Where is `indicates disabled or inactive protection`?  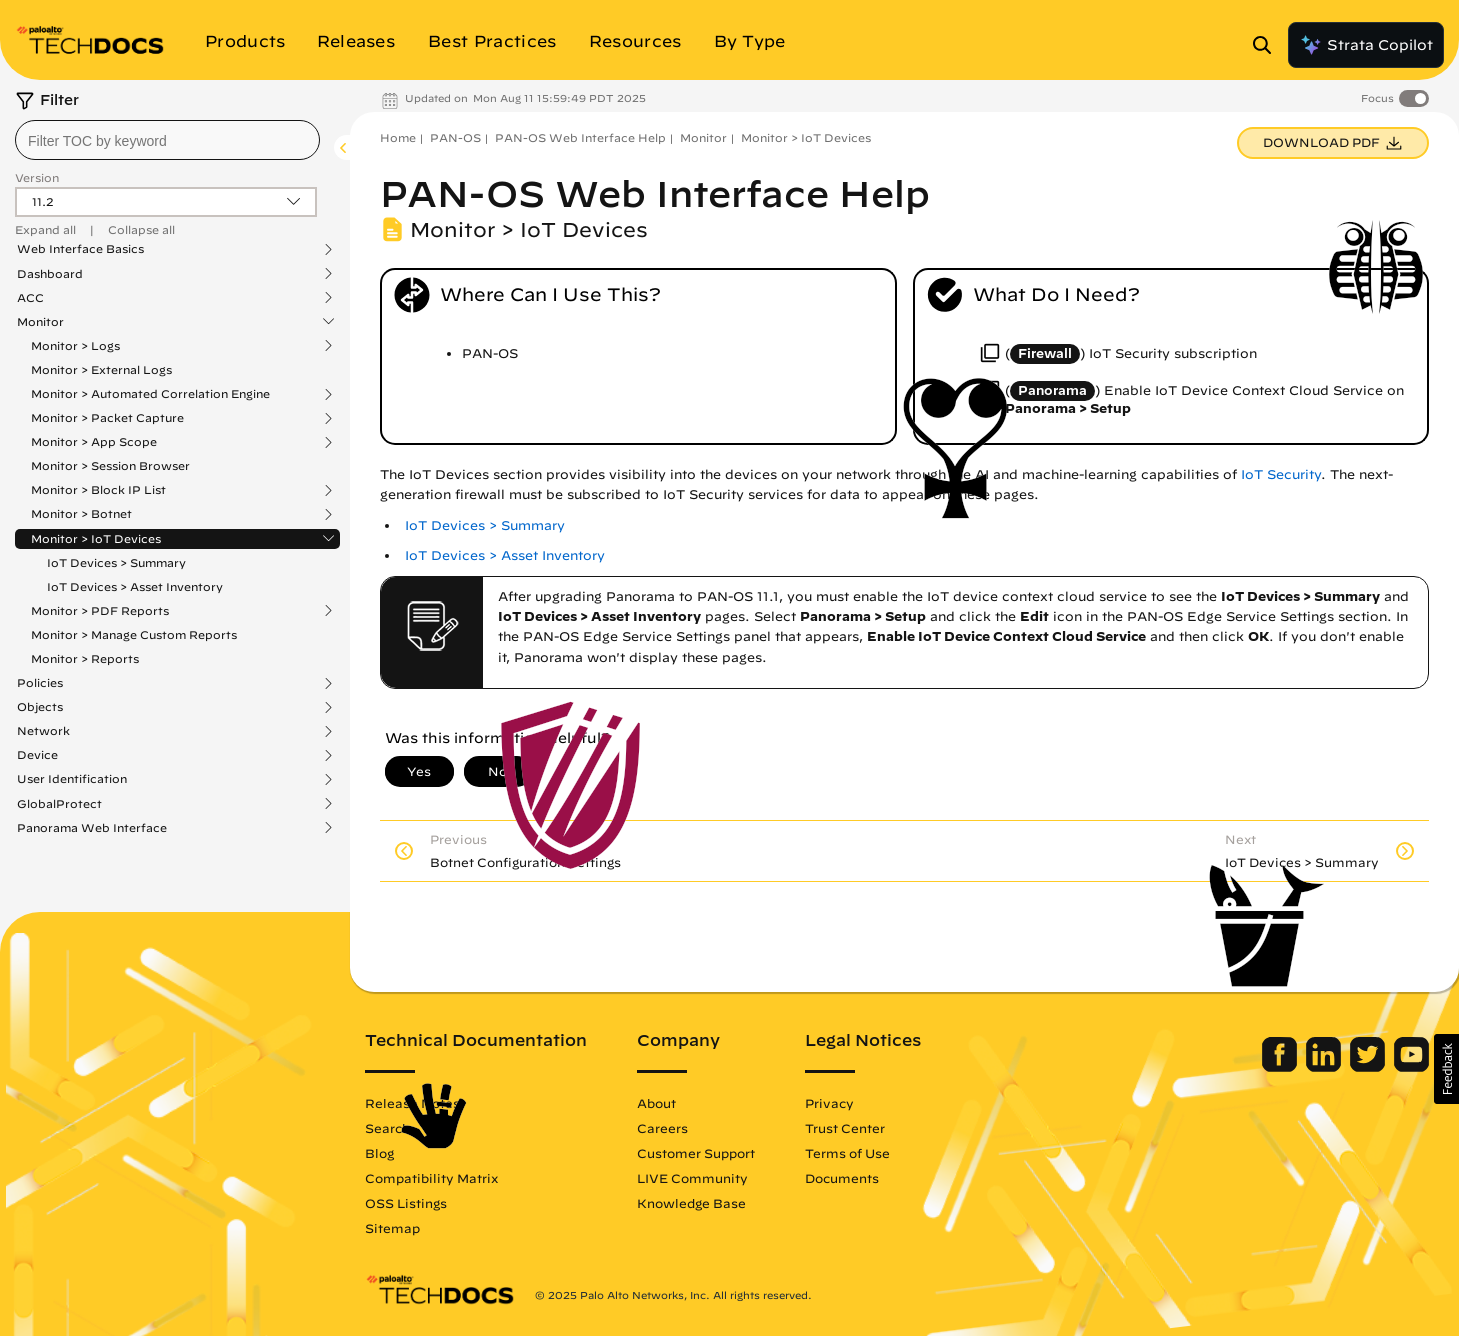
indicates disabled or inactive protection is located at coordinates (570, 784).